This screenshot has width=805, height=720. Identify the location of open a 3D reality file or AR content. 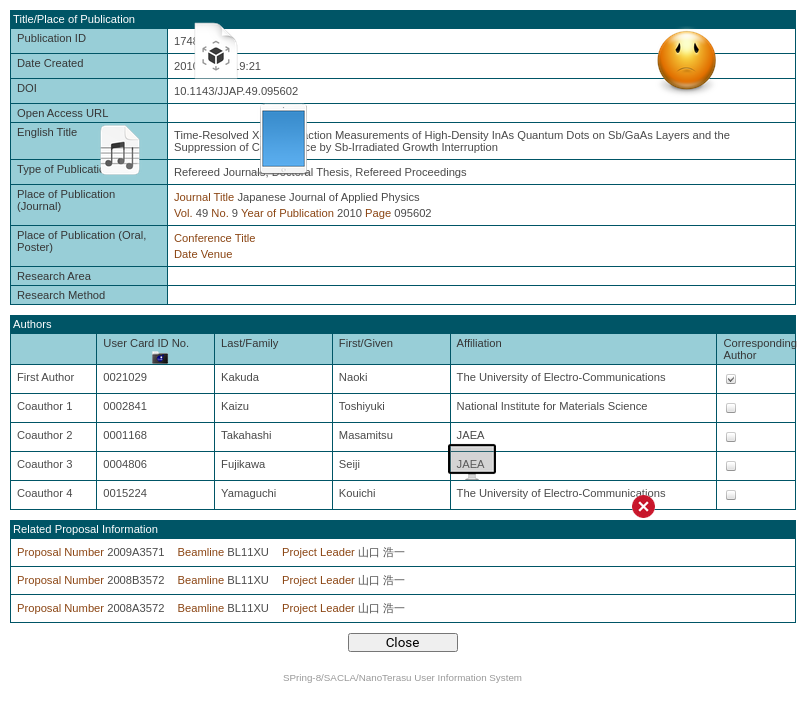
(216, 52).